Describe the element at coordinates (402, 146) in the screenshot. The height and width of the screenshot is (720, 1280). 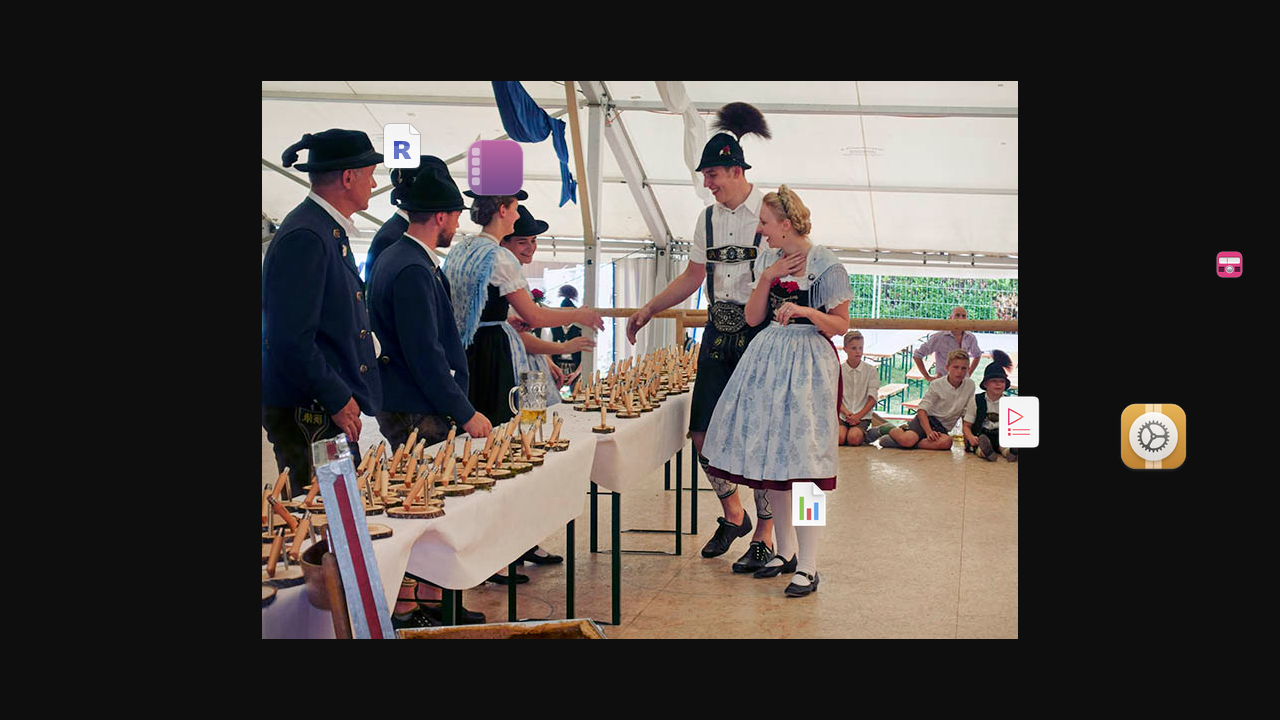
I see `an R programming language source file` at that location.